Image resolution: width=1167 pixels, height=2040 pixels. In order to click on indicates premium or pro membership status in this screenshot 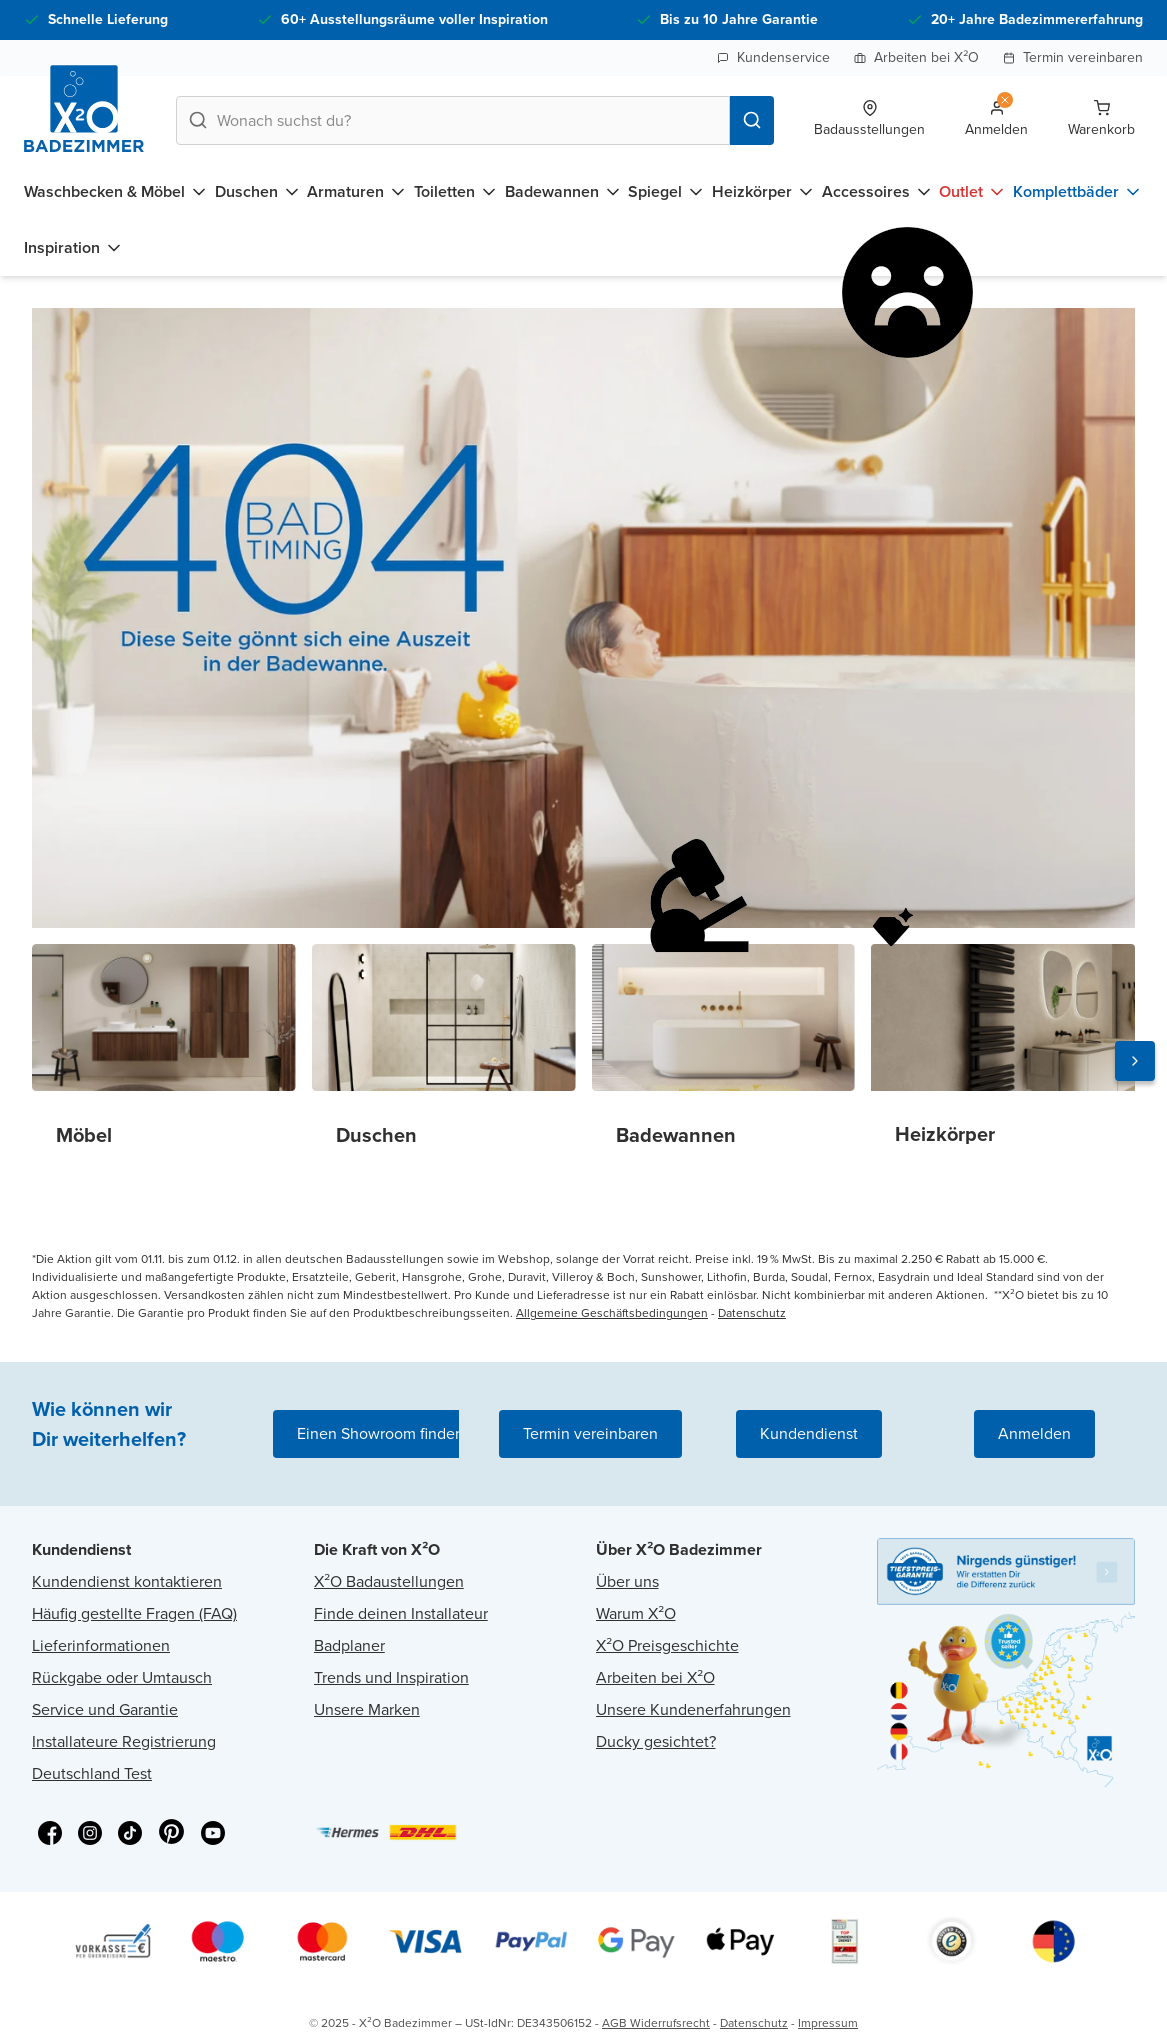, I will do `click(893, 928)`.